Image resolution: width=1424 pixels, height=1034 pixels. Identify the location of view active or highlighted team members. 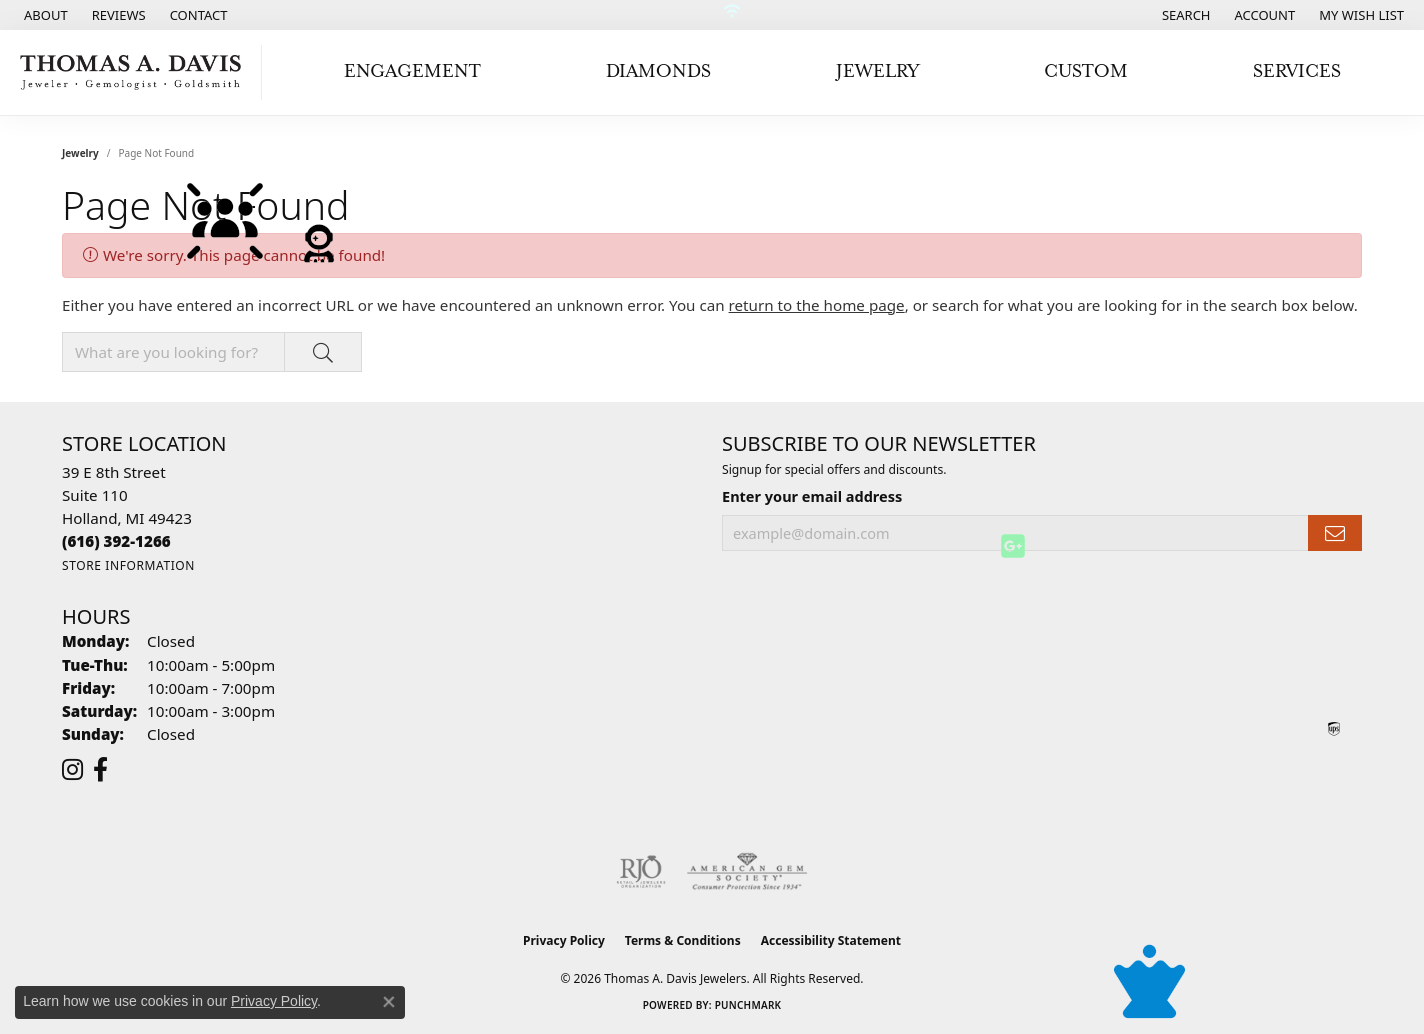
(225, 221).